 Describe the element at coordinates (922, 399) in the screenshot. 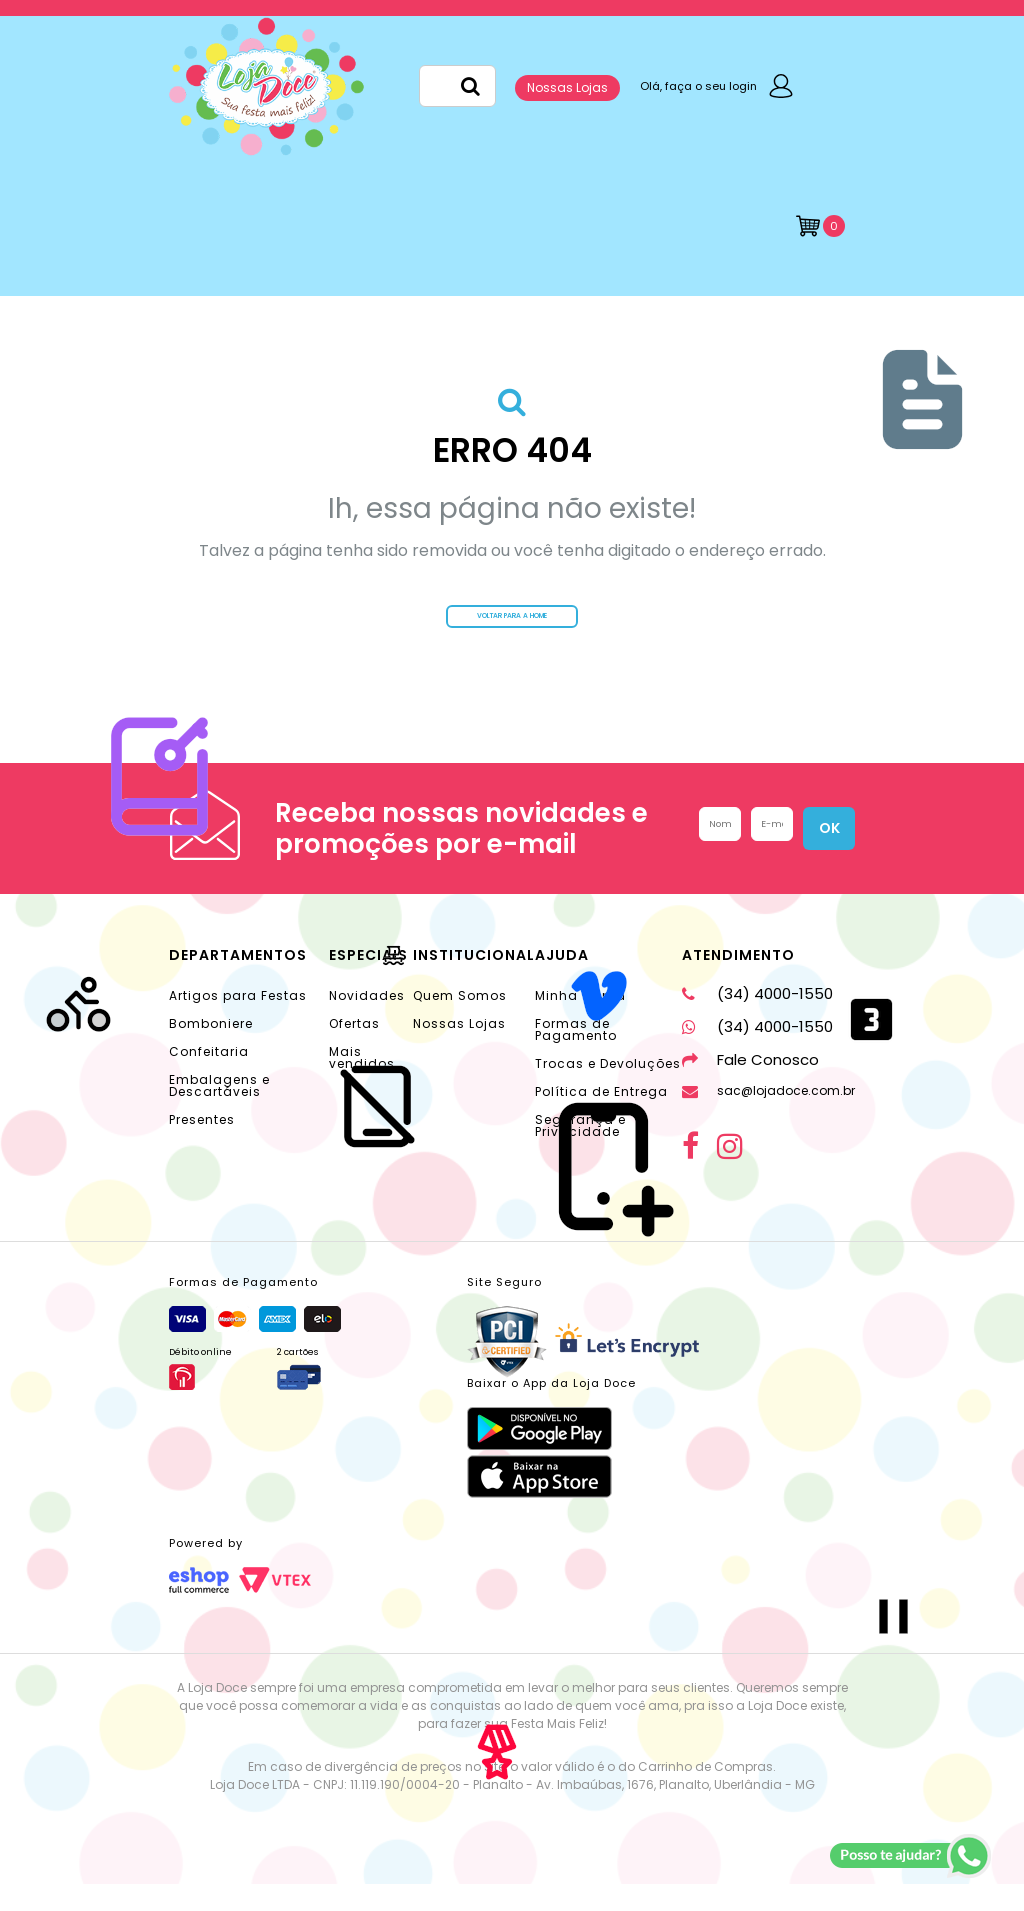

I see `view document contents` at that location.